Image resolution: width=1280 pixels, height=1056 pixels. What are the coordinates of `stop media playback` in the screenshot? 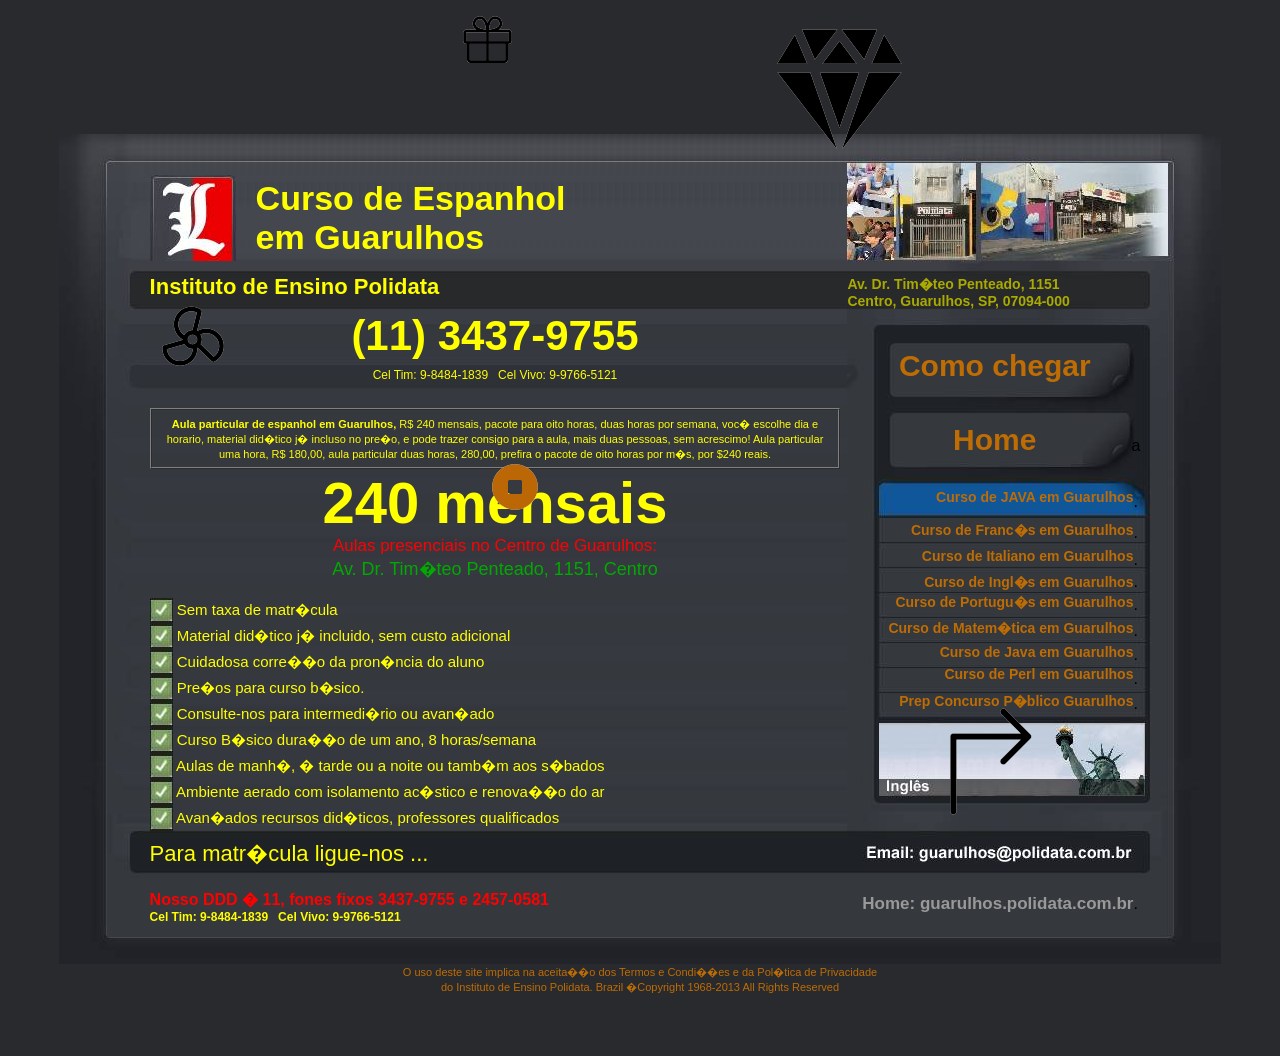 It's located at (515, 487).